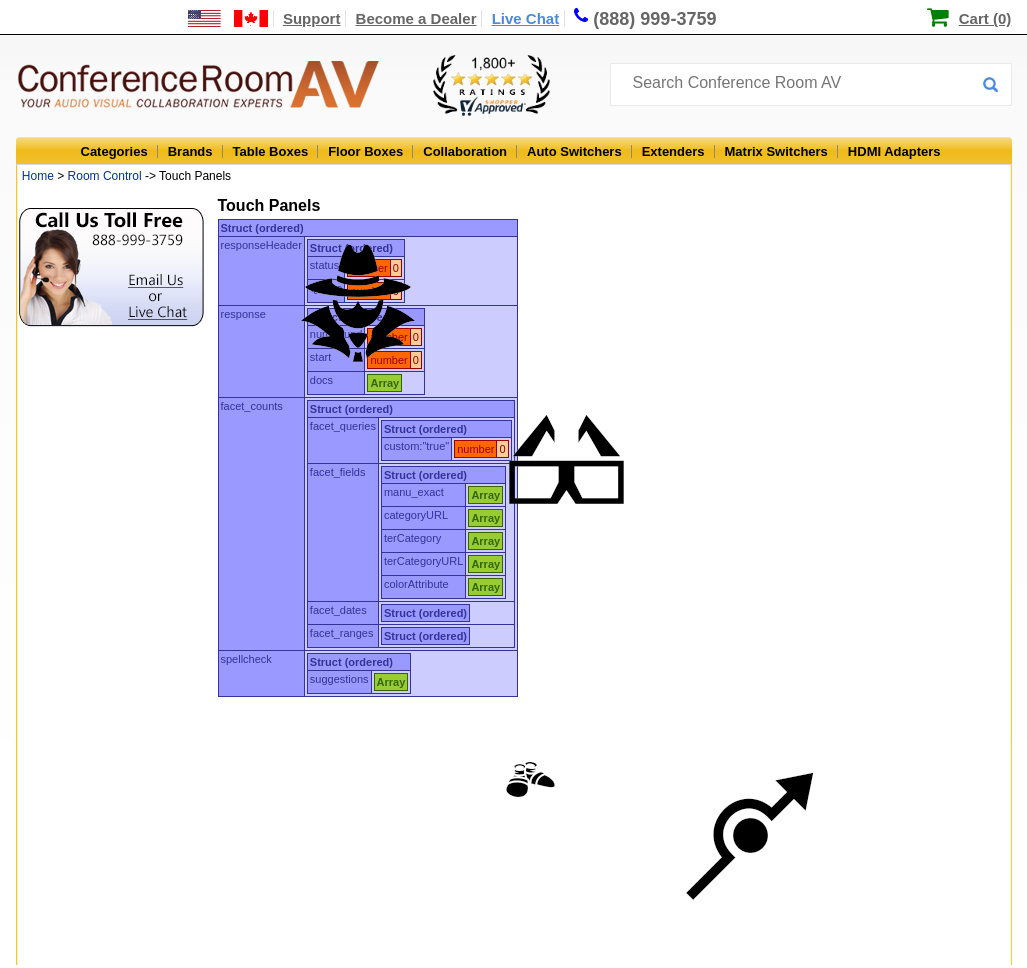 This screenshot has height=968, width=1027. I want to click on indicates an alternate route or detour ahead, so click(750, 835).